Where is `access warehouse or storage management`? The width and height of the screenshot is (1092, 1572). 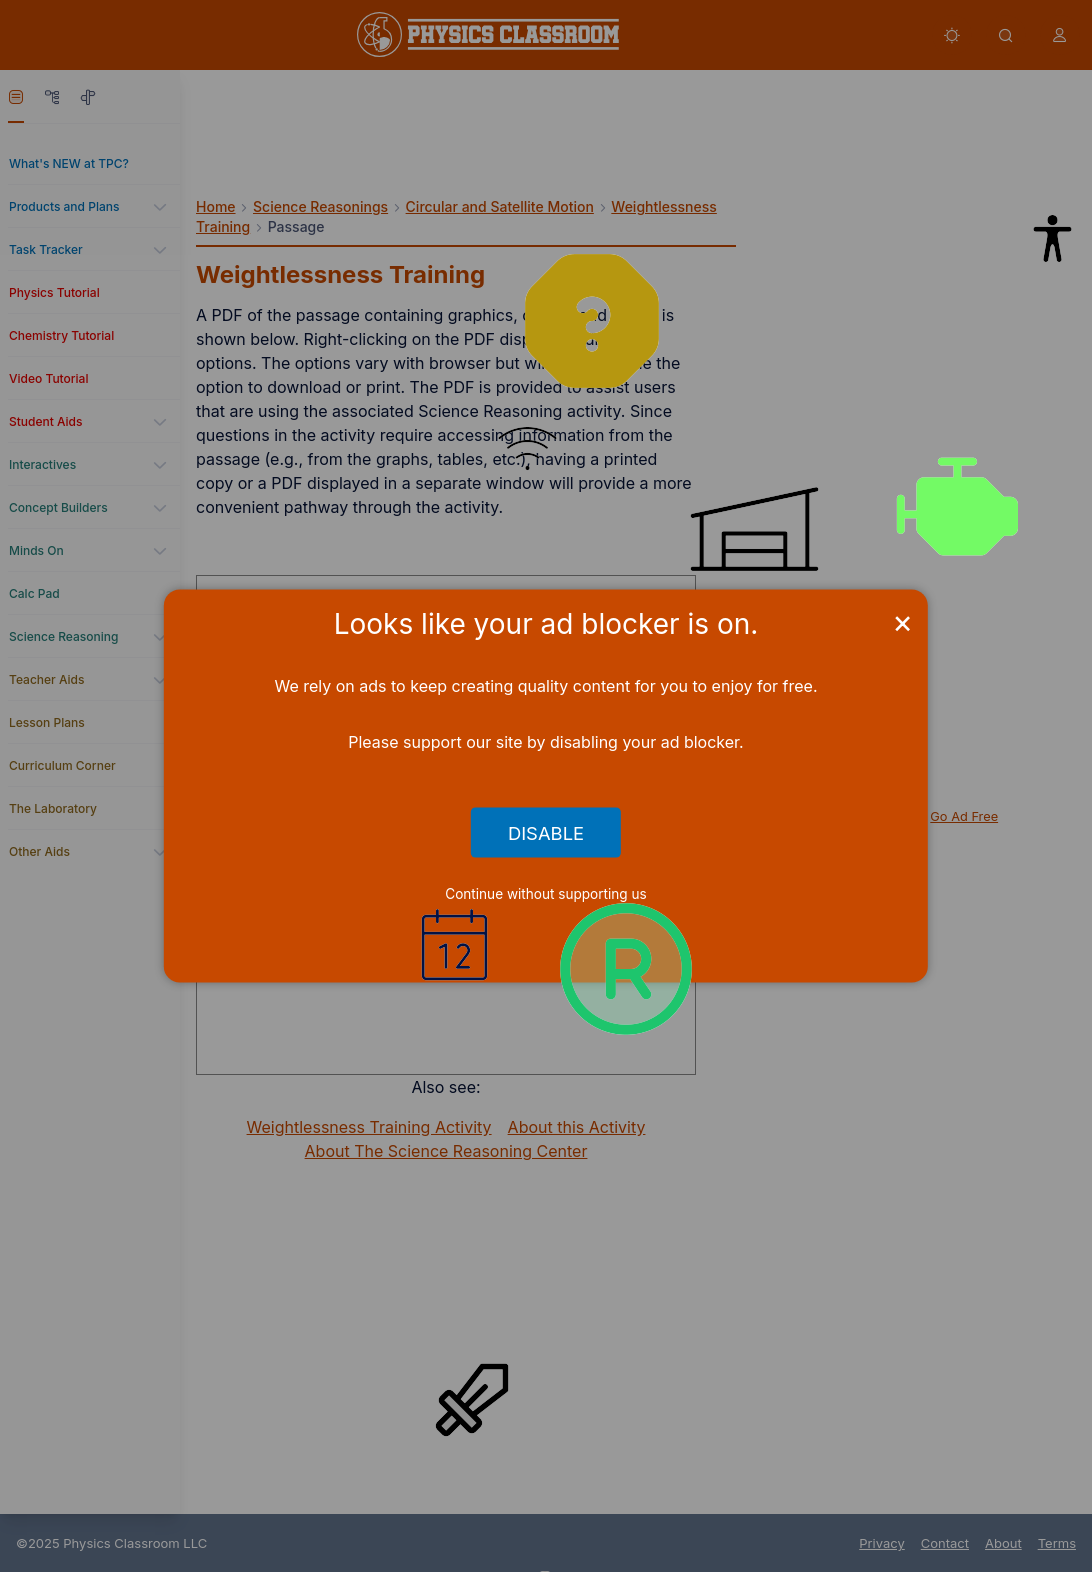
access warehouse or storage management is located at coordinates (754, 533).